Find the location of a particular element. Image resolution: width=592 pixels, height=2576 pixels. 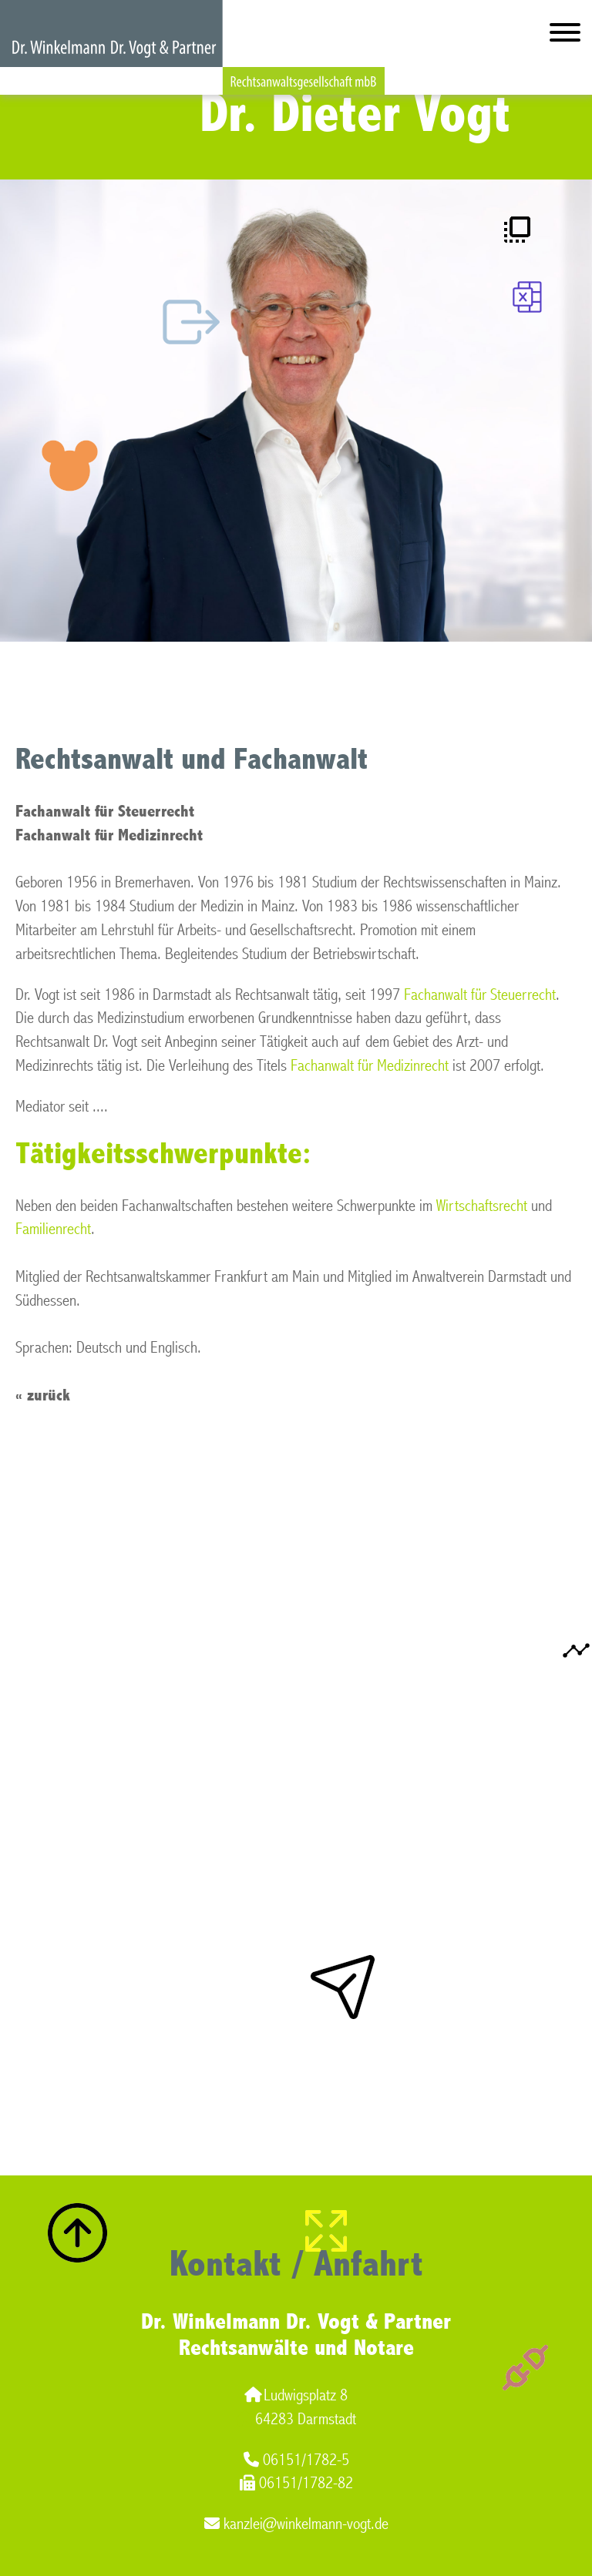

log out of your account is located at coordinates (191, 322).